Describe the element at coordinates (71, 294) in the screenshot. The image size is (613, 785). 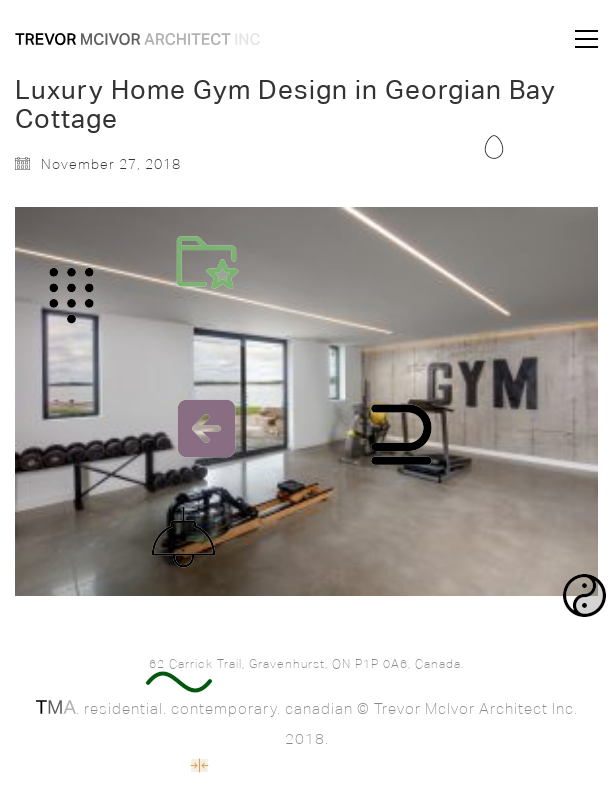
I see `open numeric keypad for input` at that location.